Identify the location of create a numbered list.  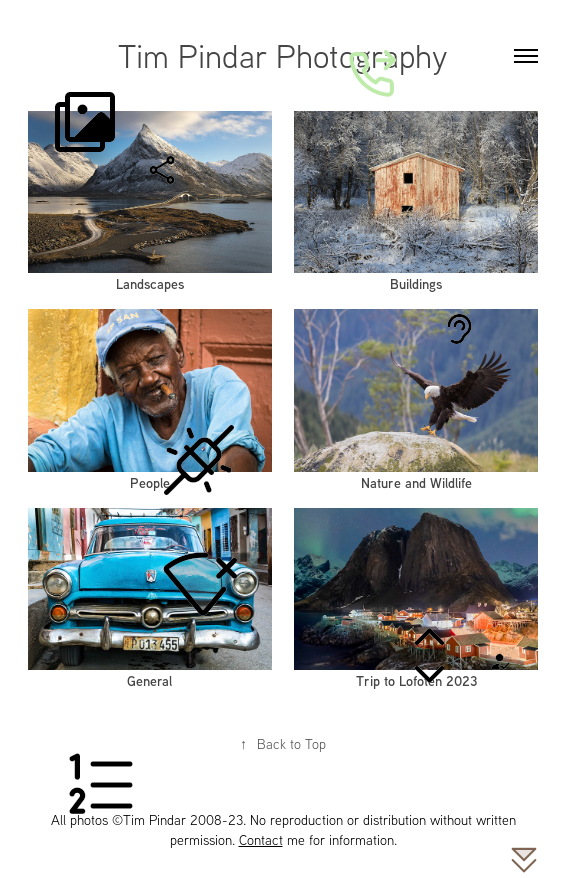
(101, 785).